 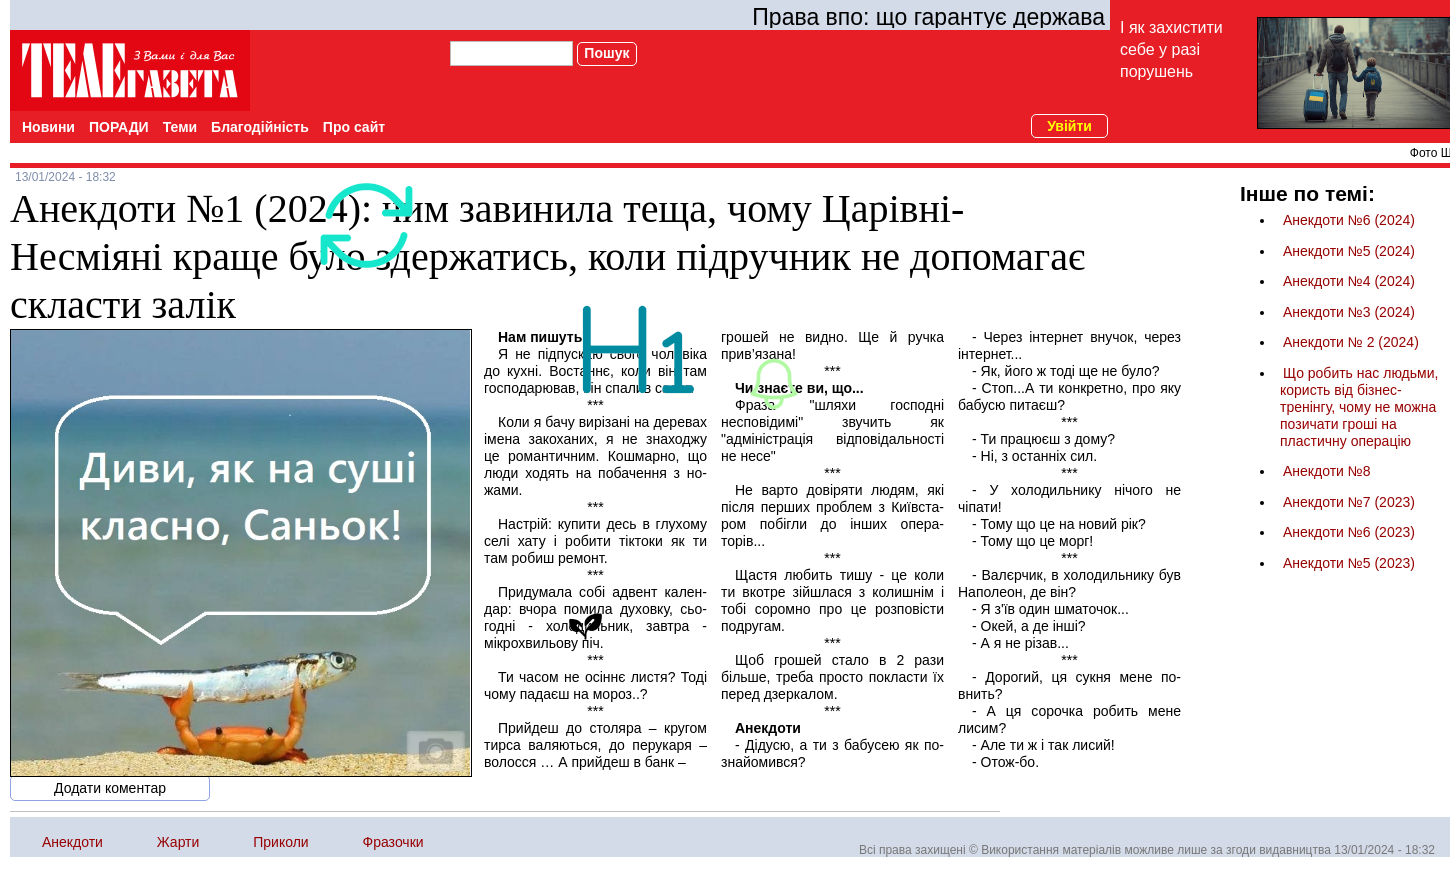 I want to click on format text as heading level 1, so click(x=638, y=349).